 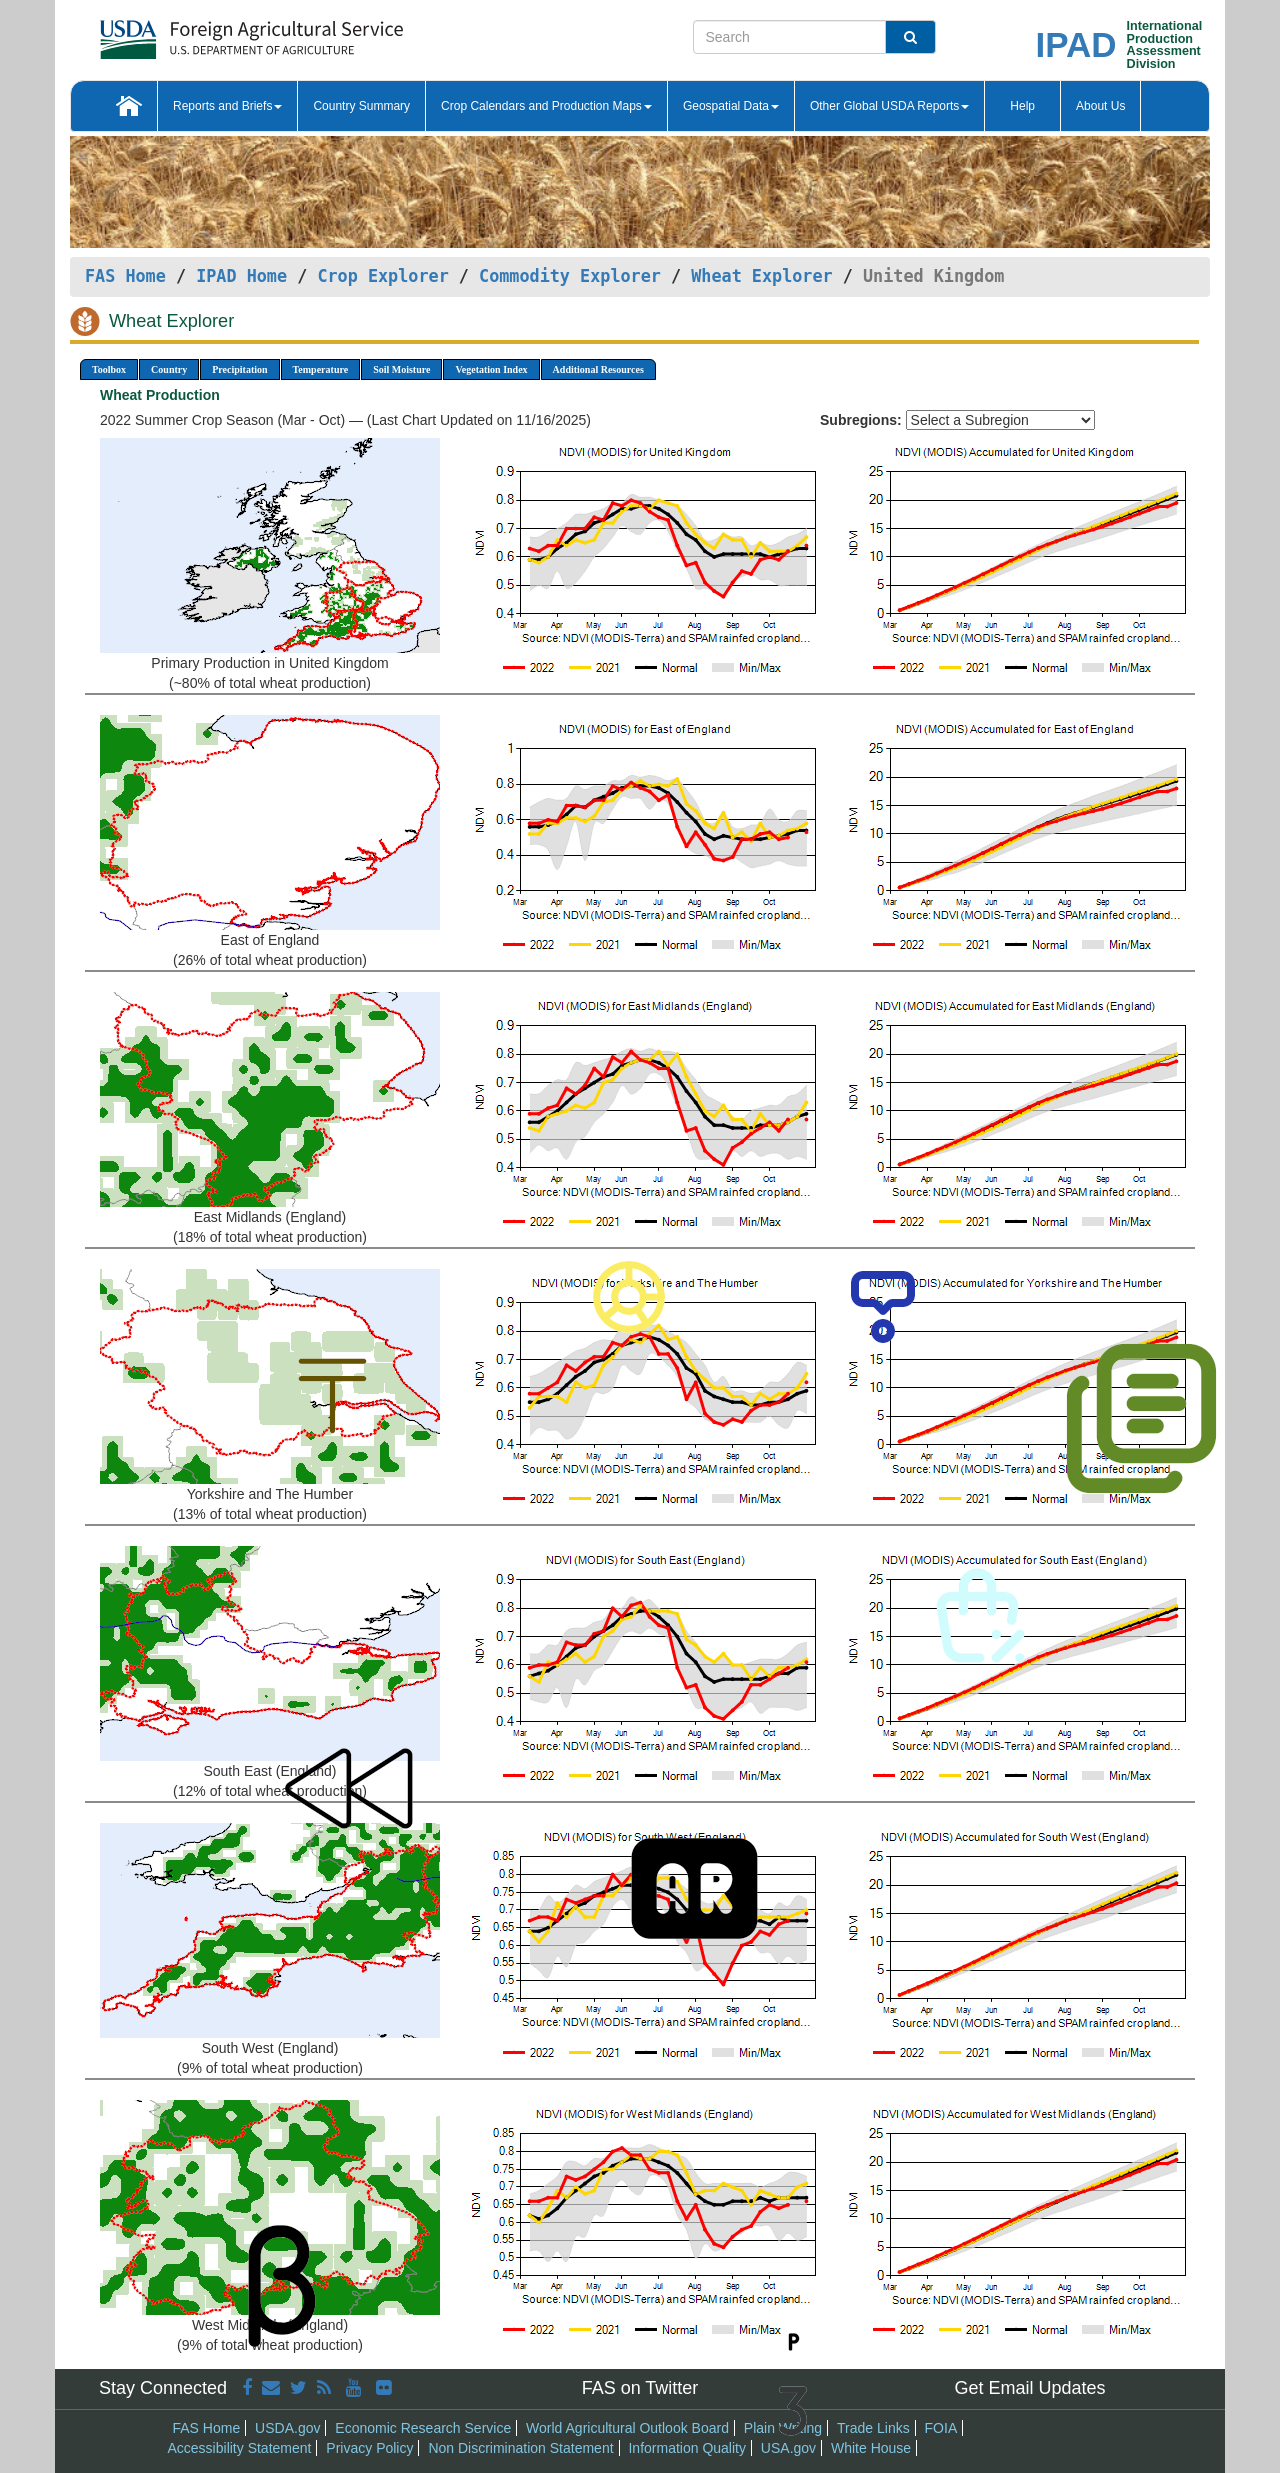 I want to click on view discounted items in your shopping bag, so click(x=977, y=1615).